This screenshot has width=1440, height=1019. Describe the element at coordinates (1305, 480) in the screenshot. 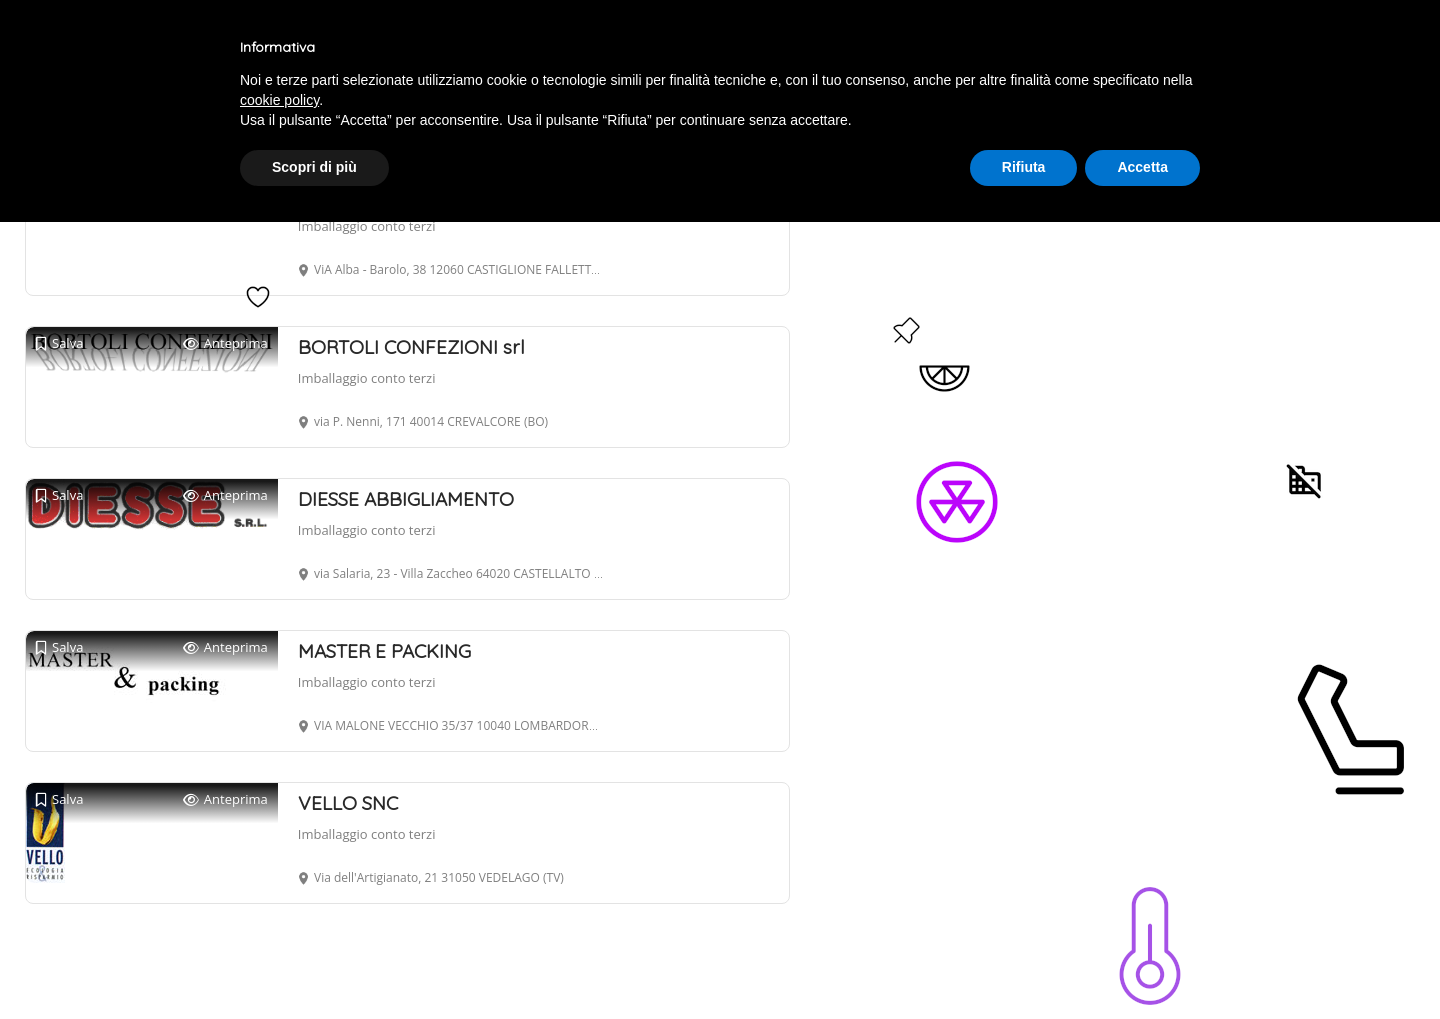

I see `indicates a website or domain is unavailable` at that location.